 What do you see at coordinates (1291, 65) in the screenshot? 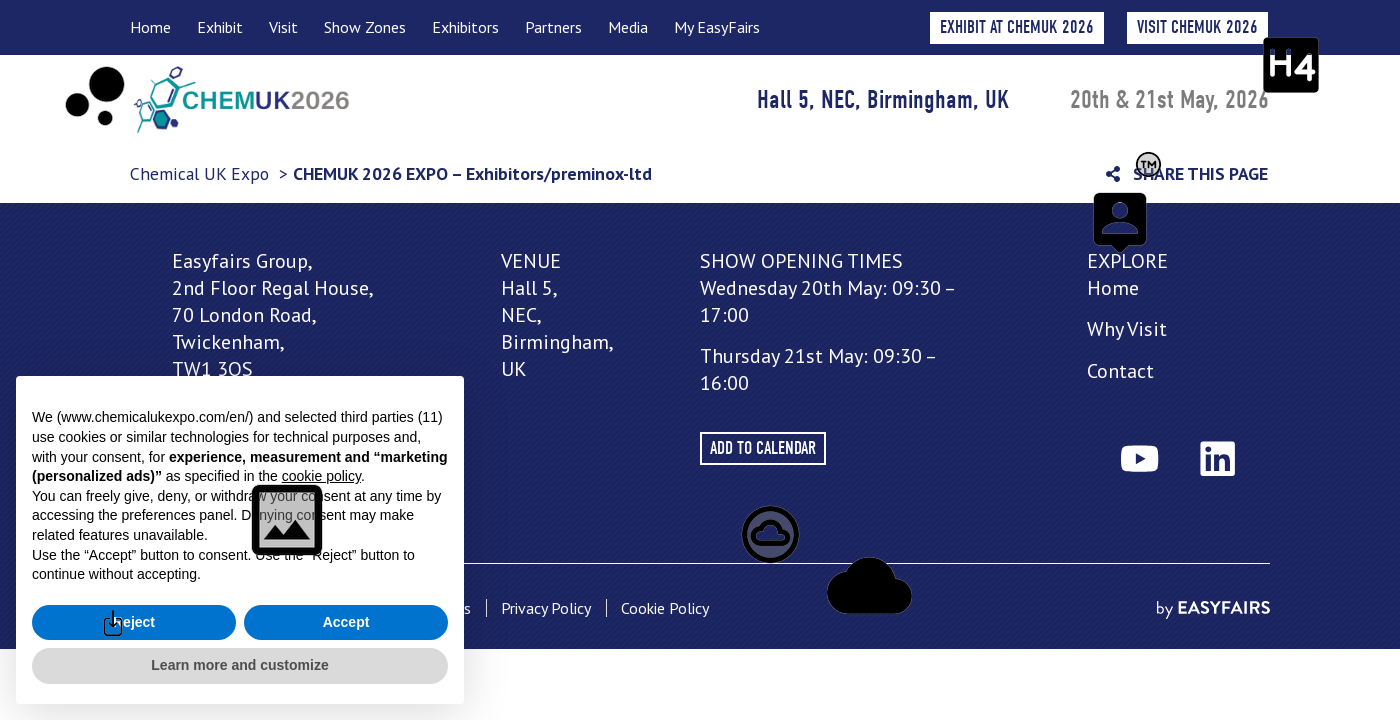
I see `format text as heading level 4` at bounding box center [1291, 65].